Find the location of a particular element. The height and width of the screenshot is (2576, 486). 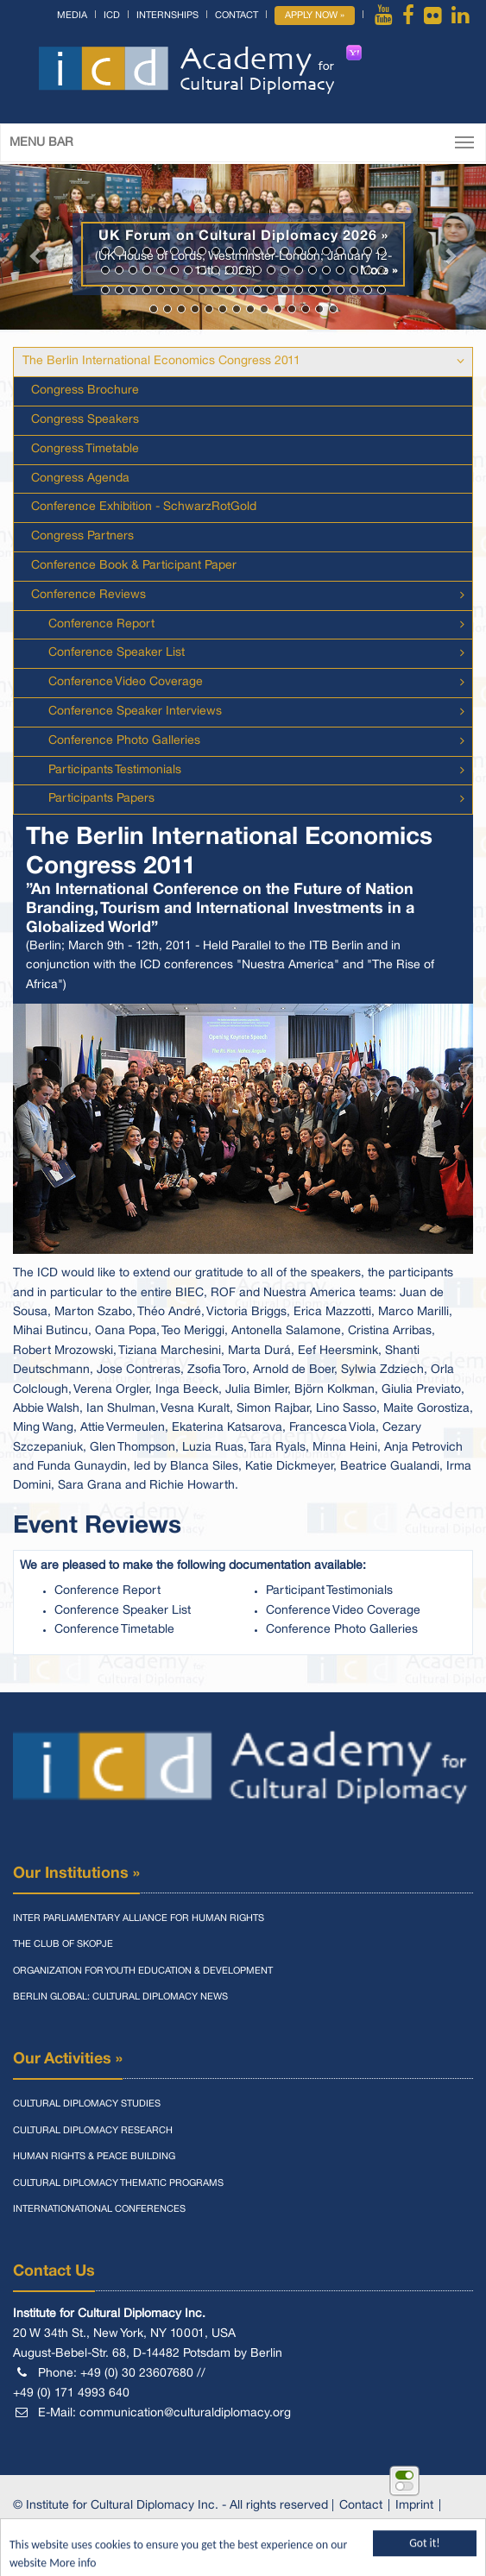

open gnome tweaks settings is located at coordinates (404, 2480).